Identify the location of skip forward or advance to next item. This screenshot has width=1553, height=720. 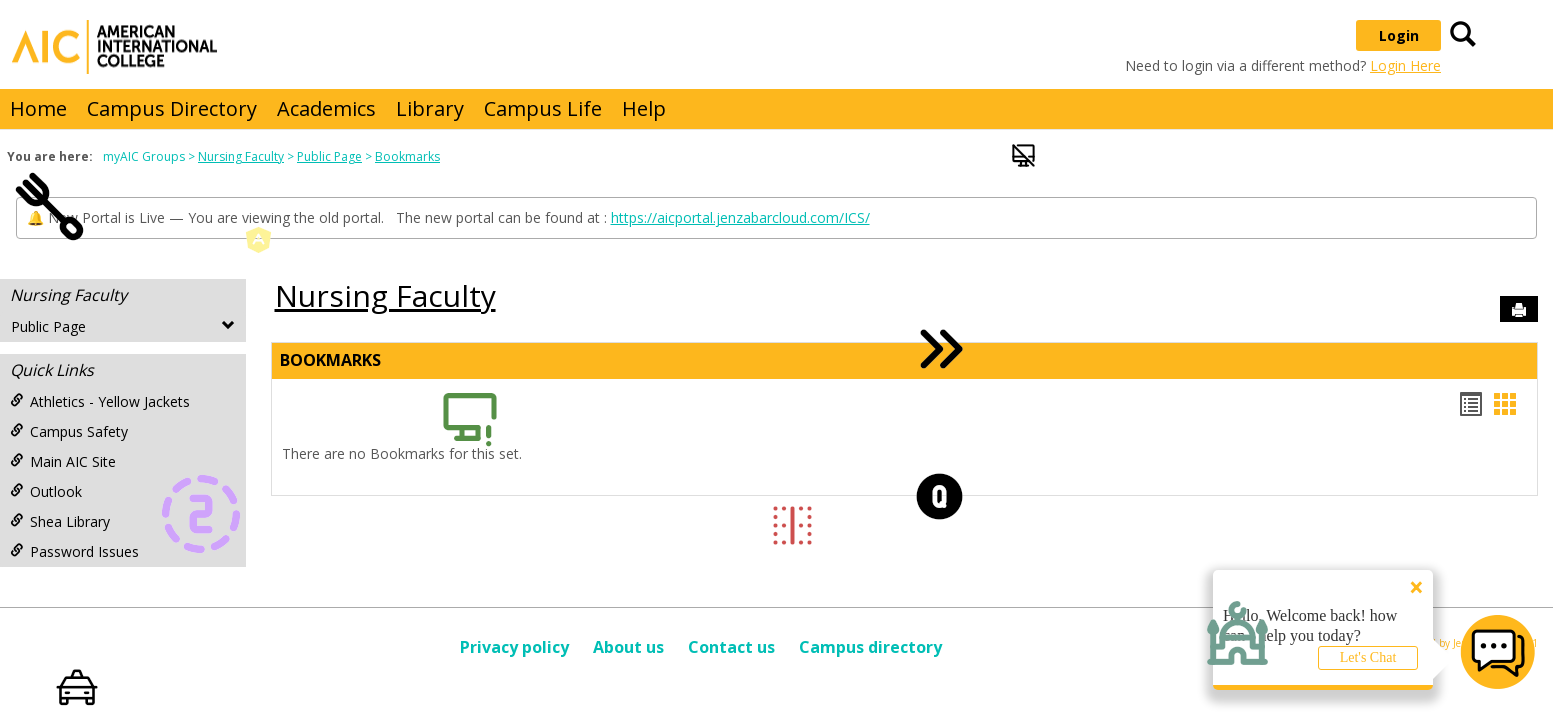
(940, 349).